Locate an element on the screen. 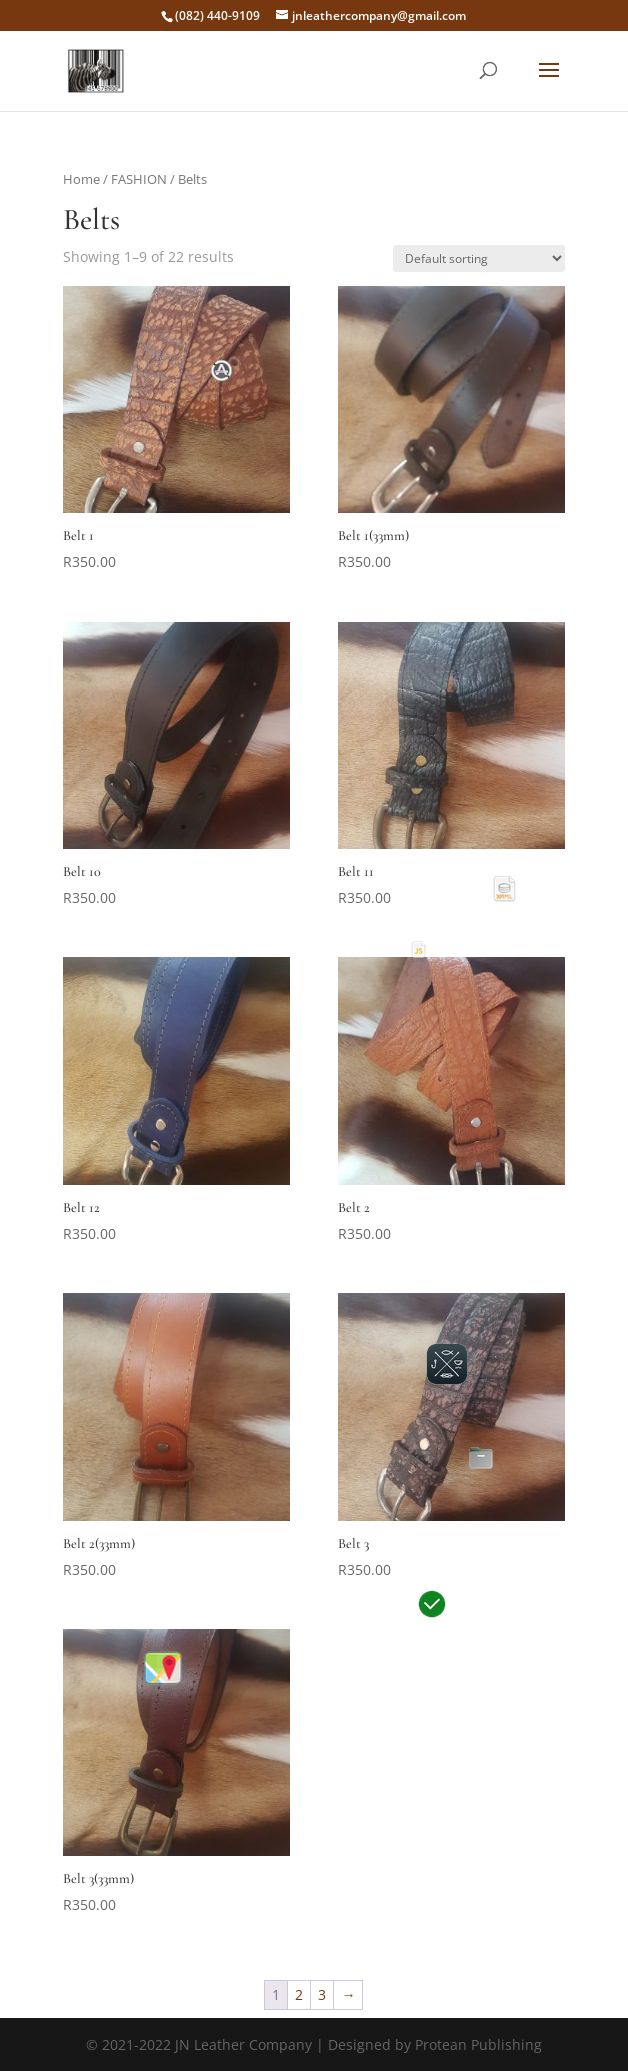 This screenshot has width=628, height=2071. launch fishing planet game is located at coordinates (447, 1364).